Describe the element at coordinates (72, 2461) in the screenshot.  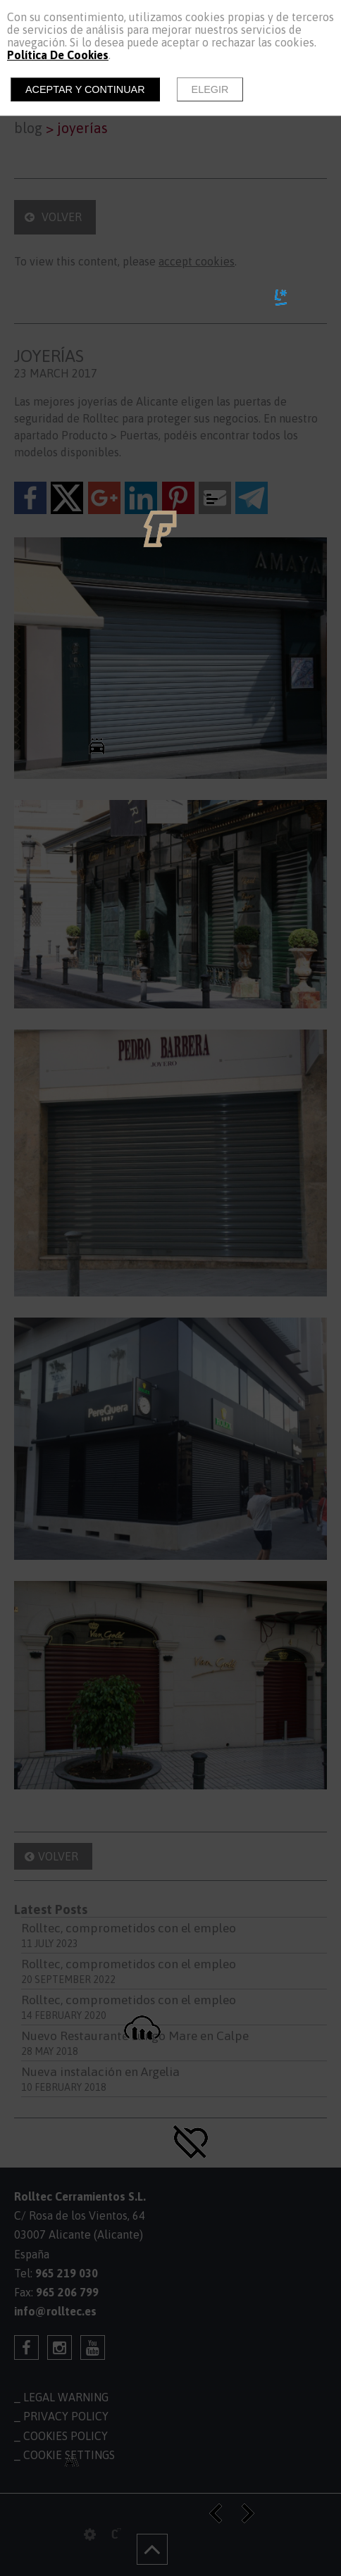
I see `anthropic company logo` at that location.